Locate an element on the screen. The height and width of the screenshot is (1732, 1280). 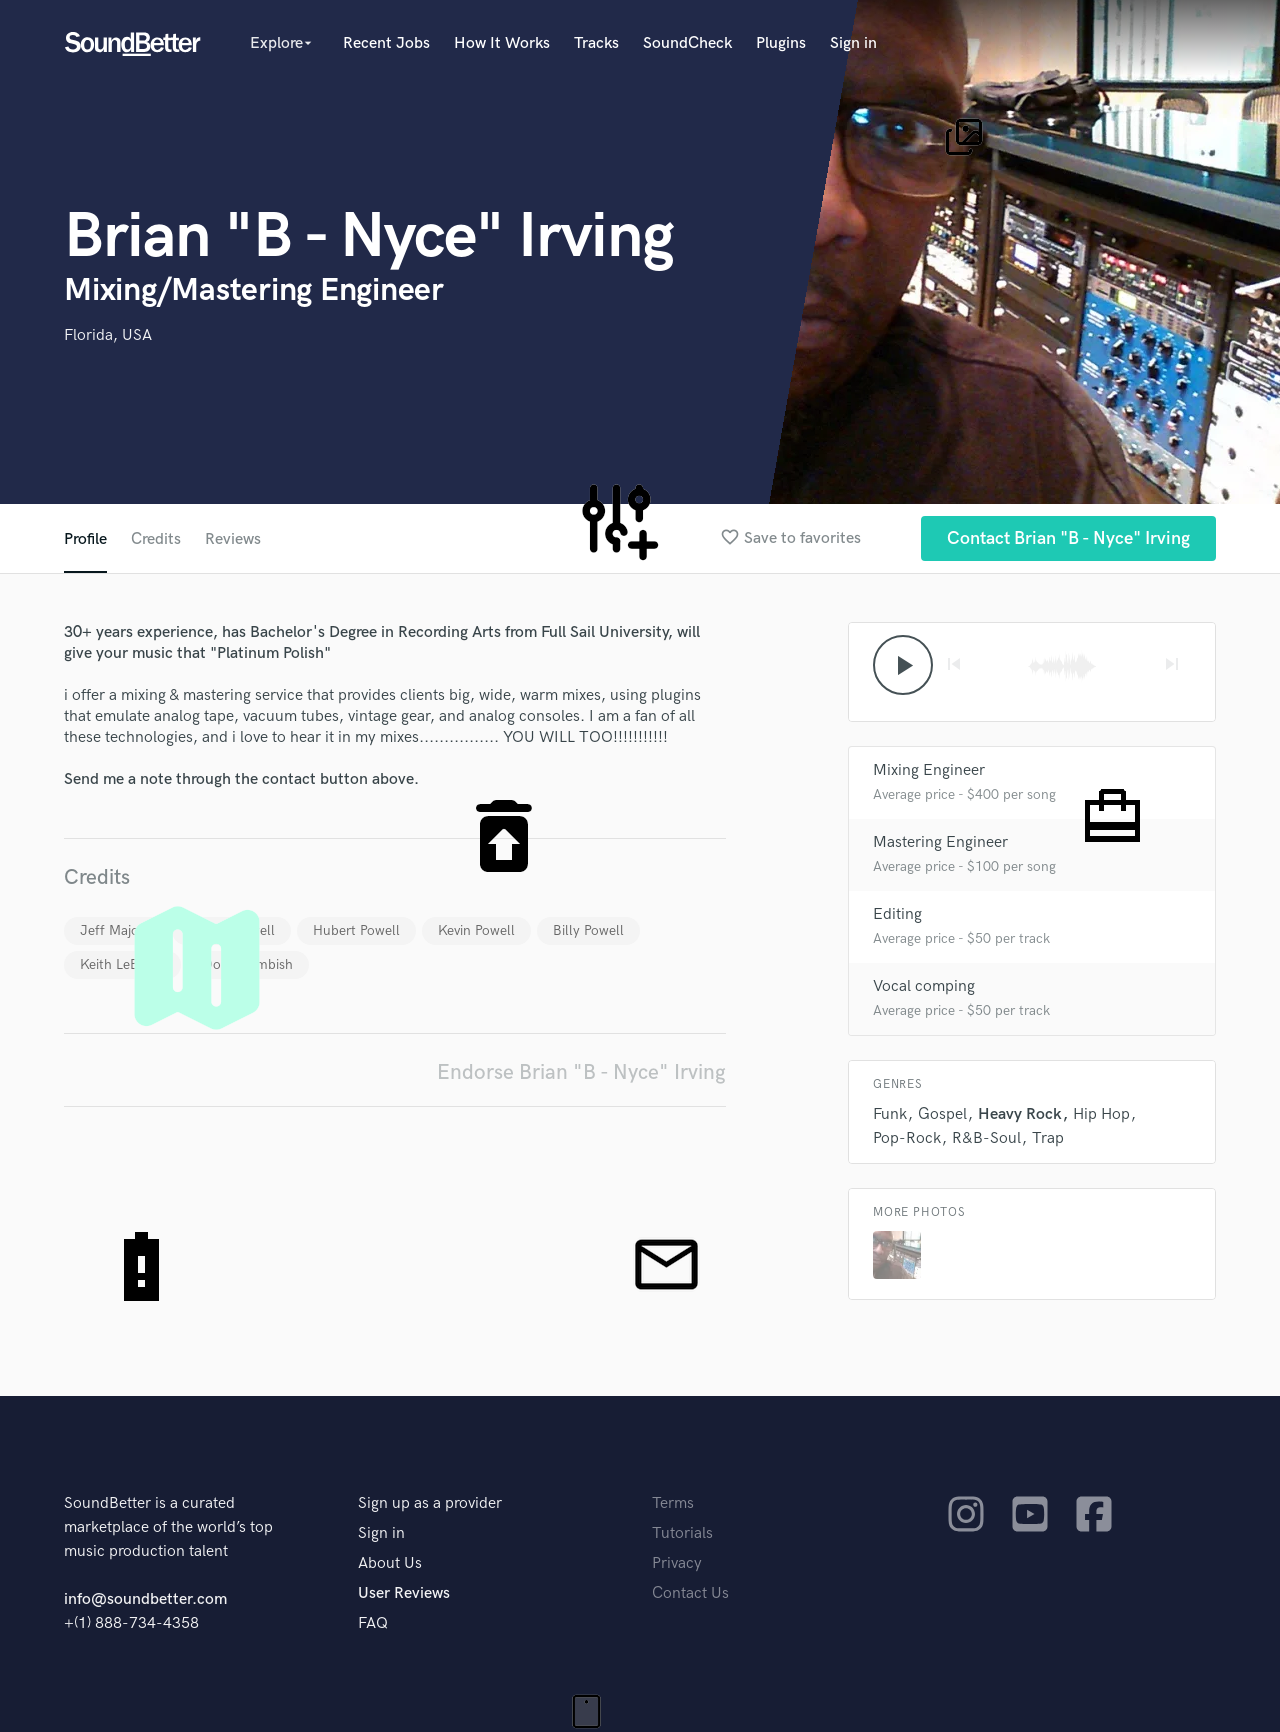
view photo gallery is located at coordinates (964, 137).